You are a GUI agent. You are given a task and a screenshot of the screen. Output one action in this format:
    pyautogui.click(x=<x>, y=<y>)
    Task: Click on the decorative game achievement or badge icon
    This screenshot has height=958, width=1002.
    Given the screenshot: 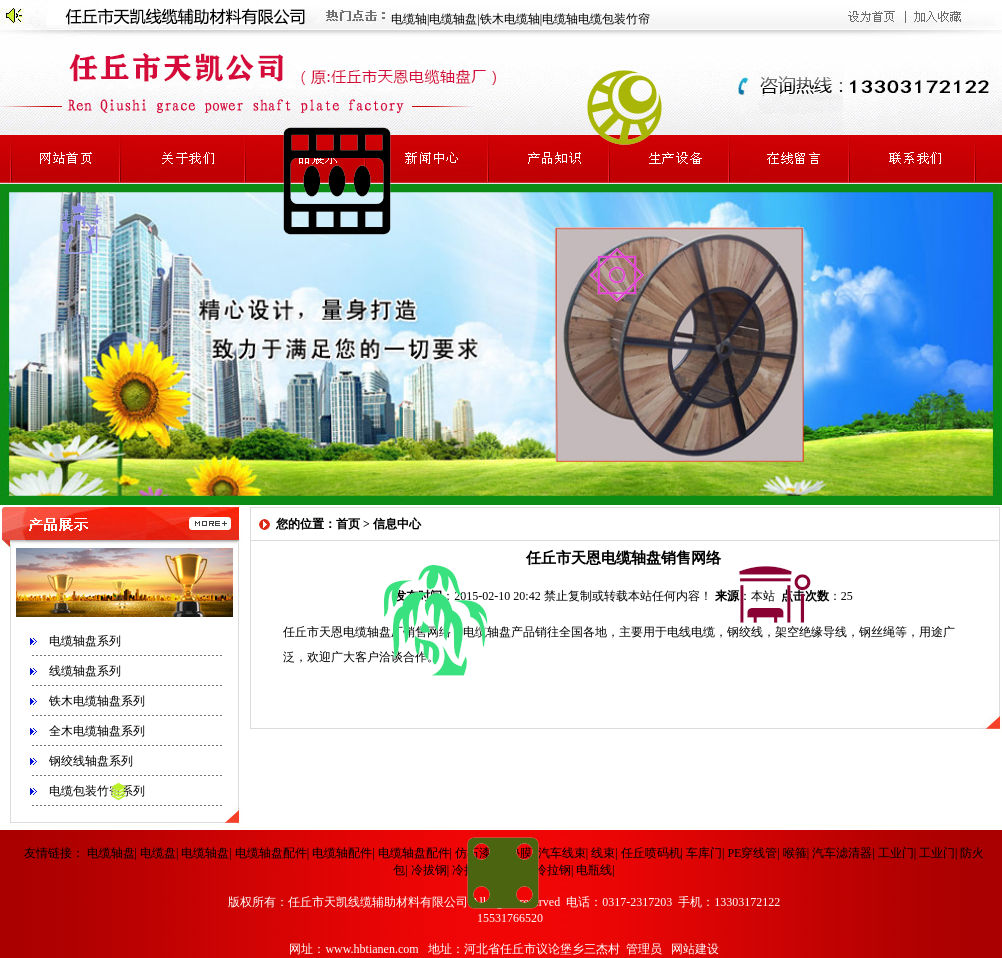 What is the action you would take?
    pyautogui.click(x=624, y=107)
    